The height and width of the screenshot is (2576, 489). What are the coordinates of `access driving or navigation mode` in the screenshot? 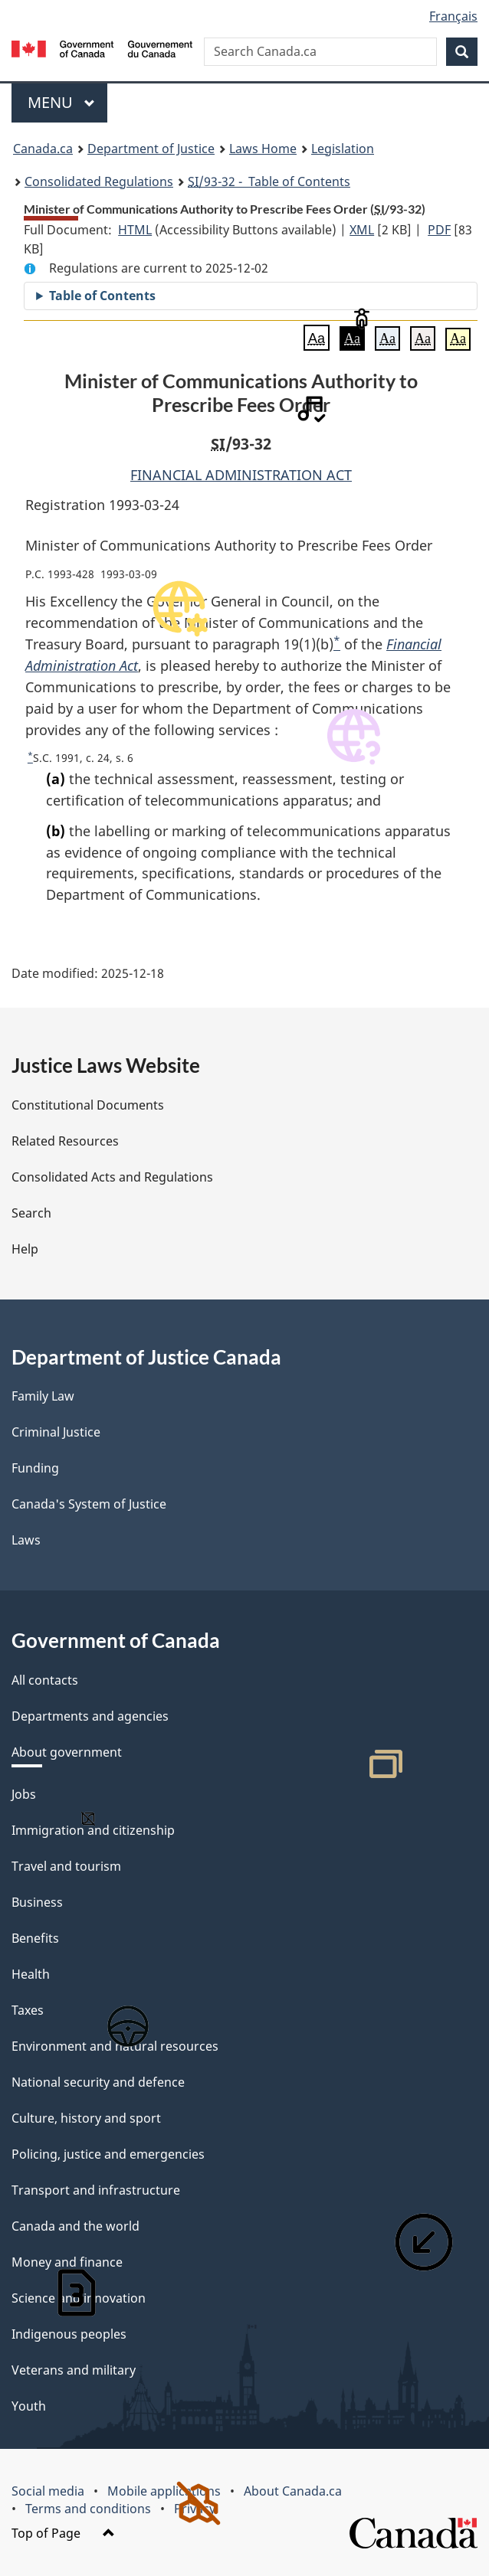 It's located at (128, 2026).